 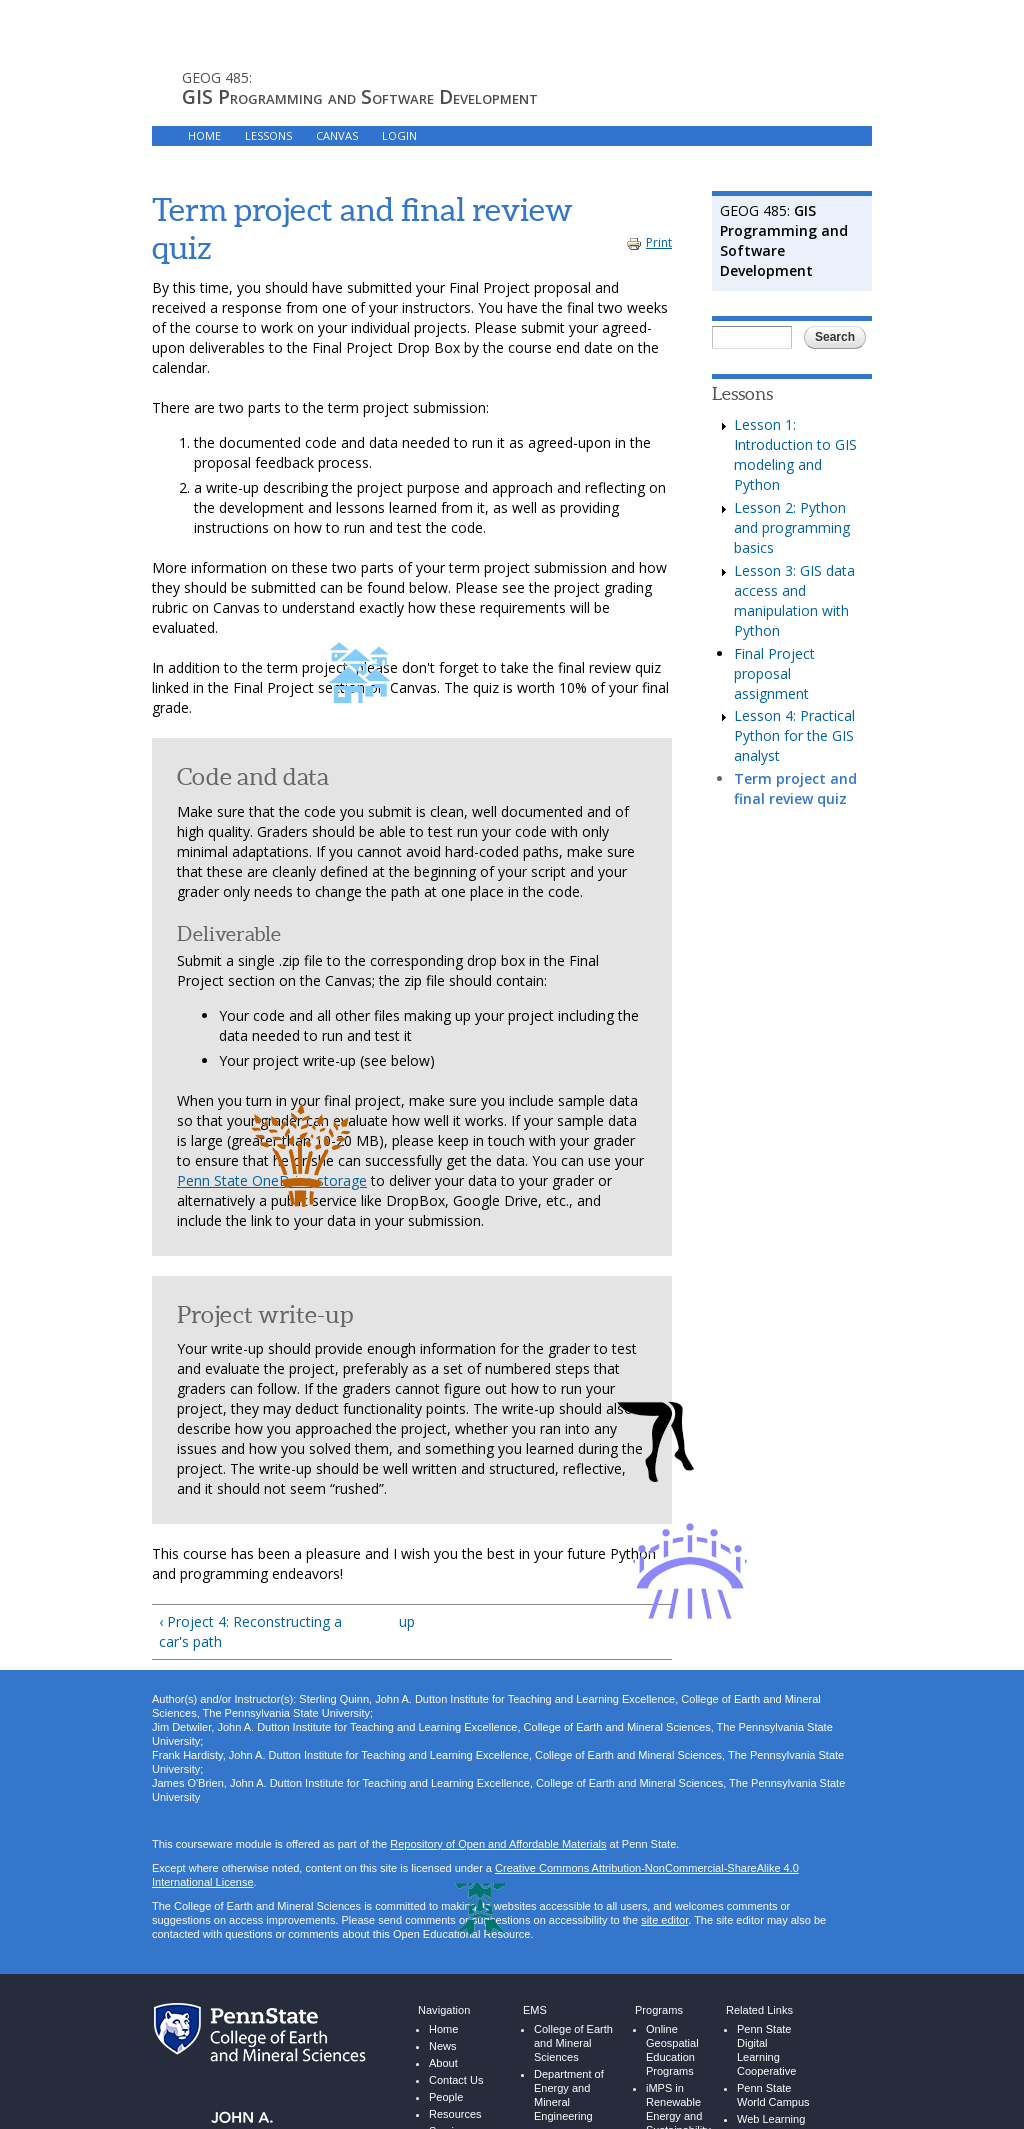 I want to click on view village or settlement on map, so click(x=359, y=672).